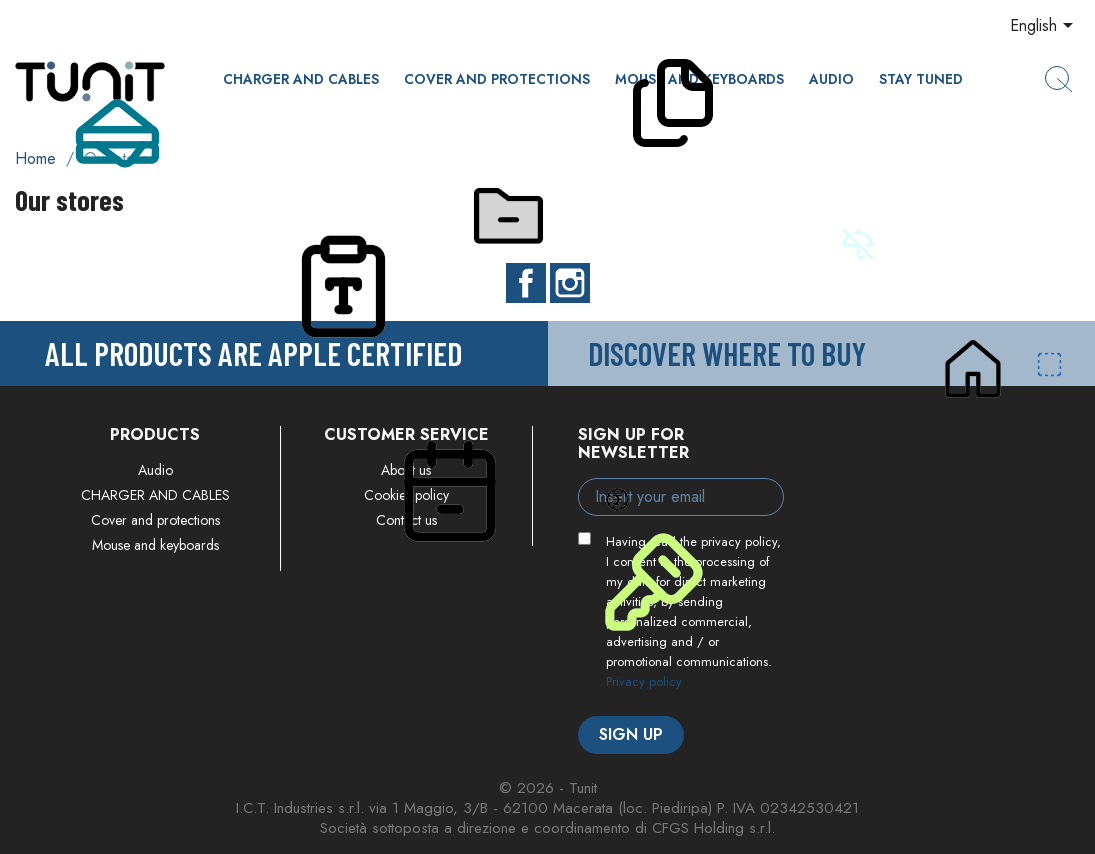 The width and height of the screenshot is (1095, 854). Describe the element at coordinates (973, 370) in the screenshot. I see `navigate to home screen` at that location.